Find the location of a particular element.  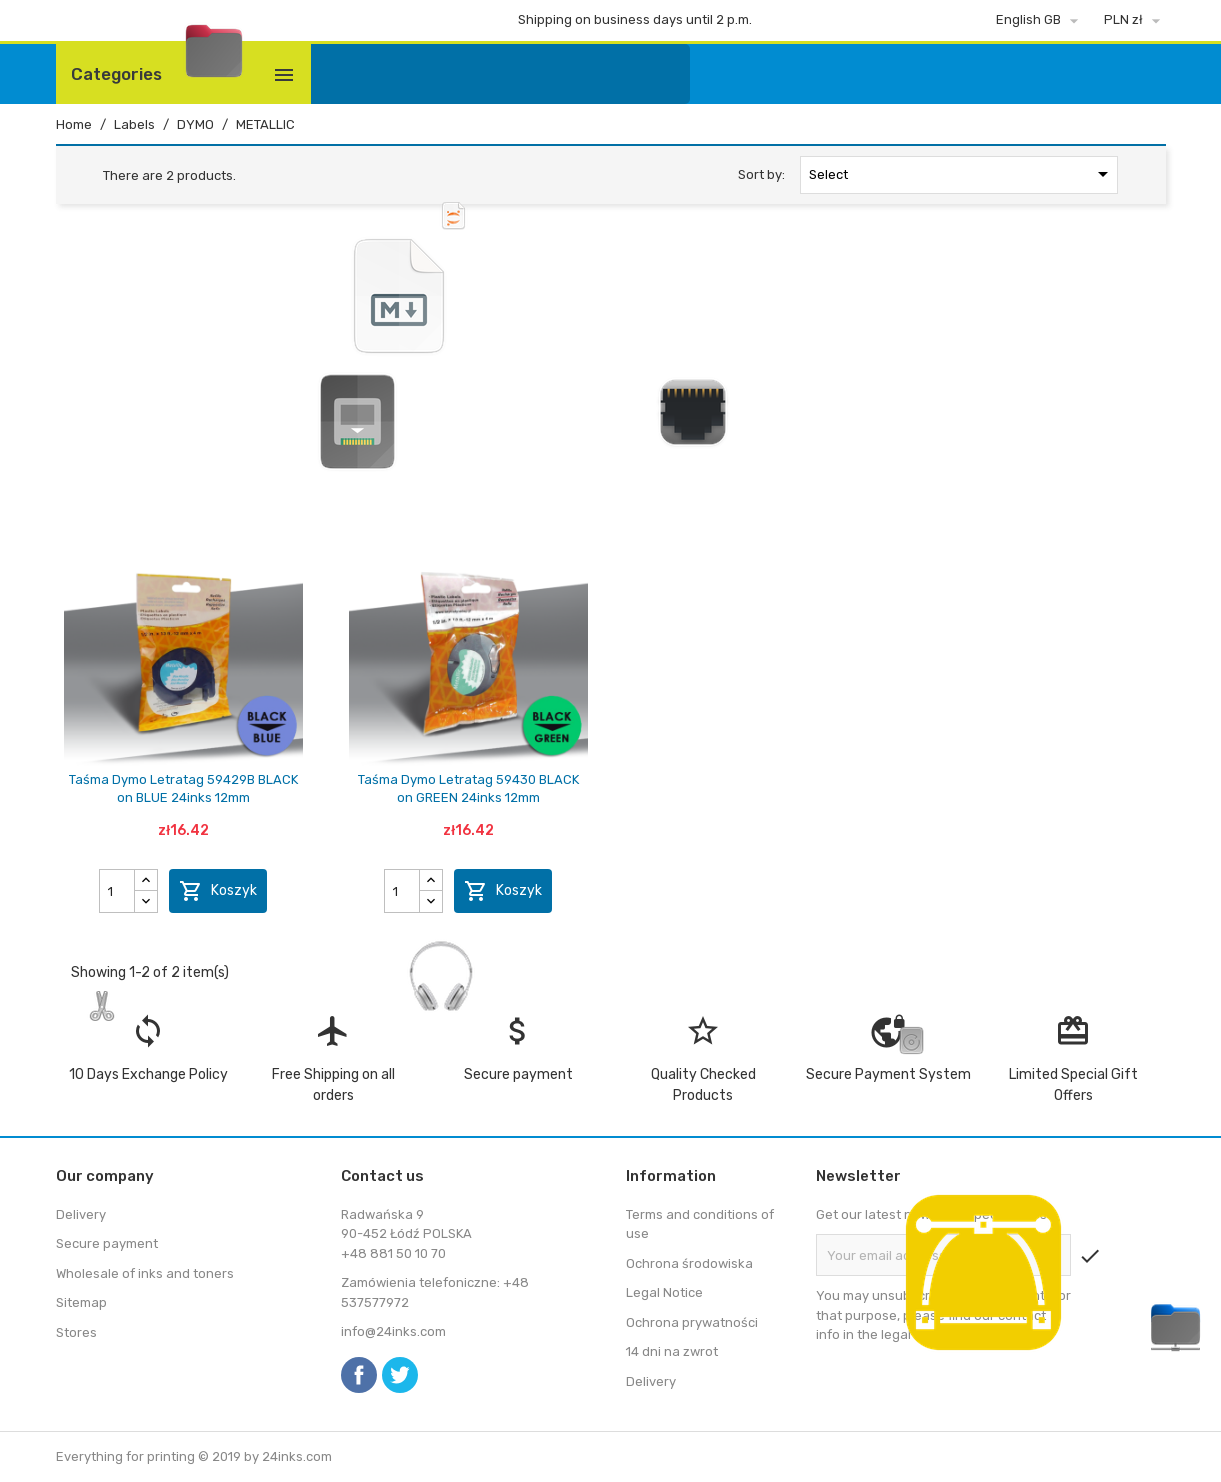

access hard drive storage is located at coordinates (911, 1040).